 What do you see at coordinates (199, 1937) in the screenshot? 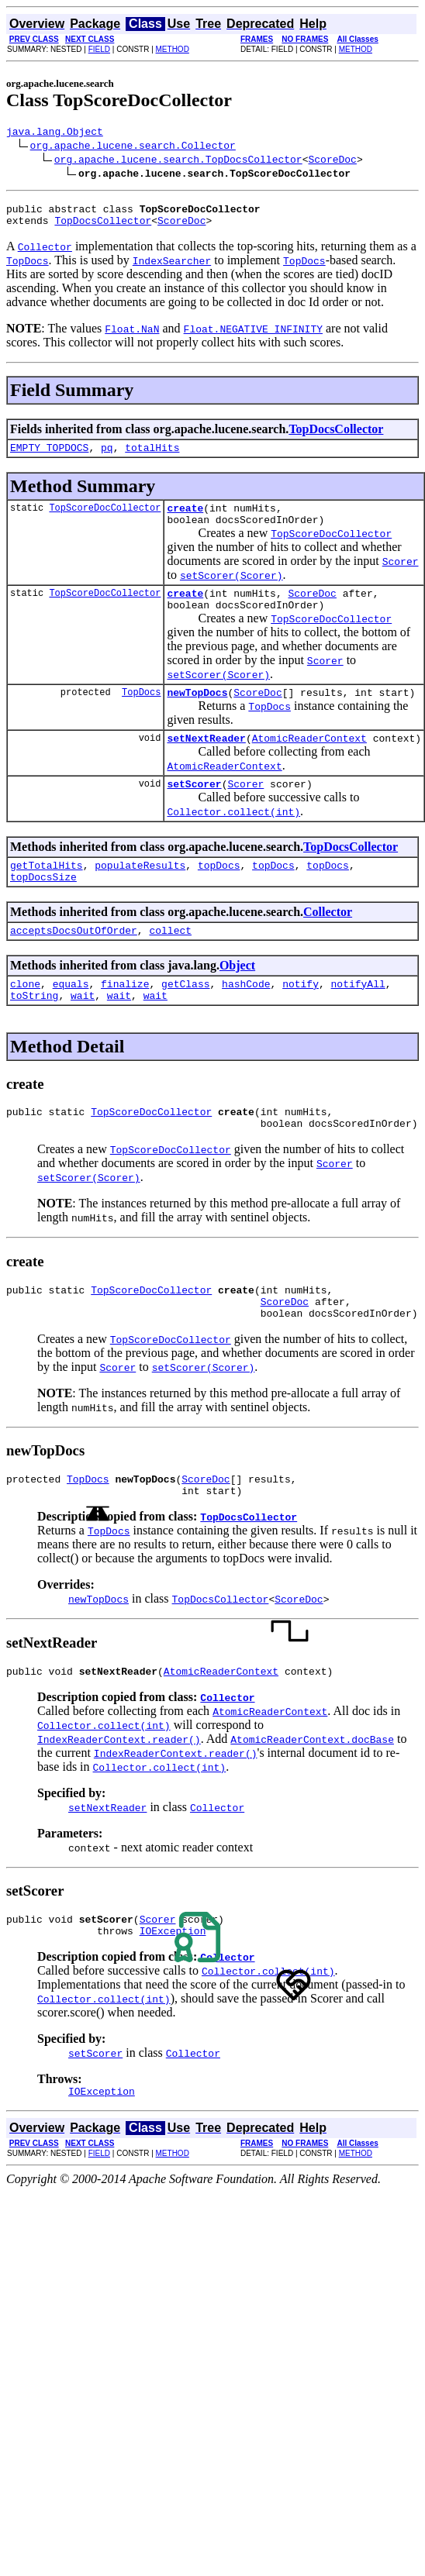
I see `view certified or official document` at bounding box center [199, 1937].